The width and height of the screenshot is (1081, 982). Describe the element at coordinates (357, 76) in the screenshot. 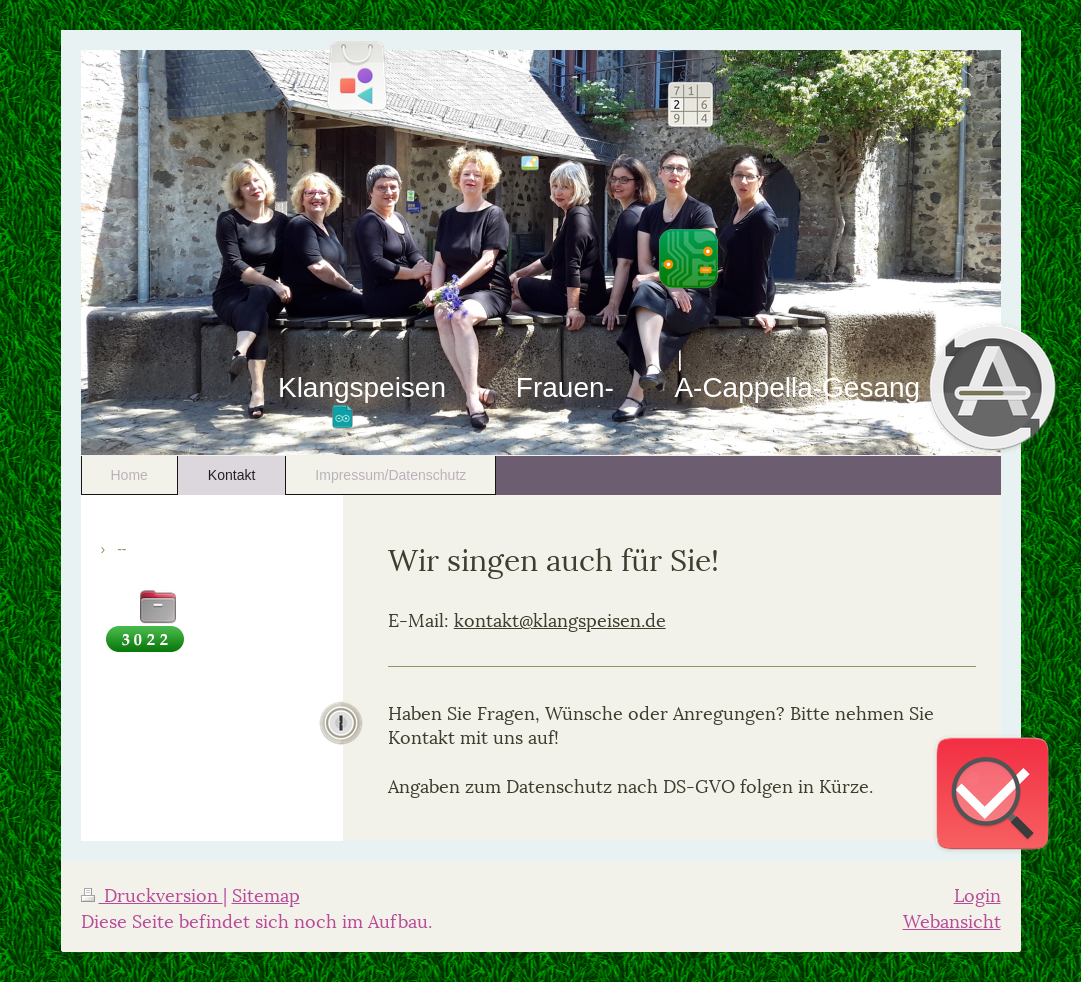

I see `open the software center to browse and install apps` at that location.